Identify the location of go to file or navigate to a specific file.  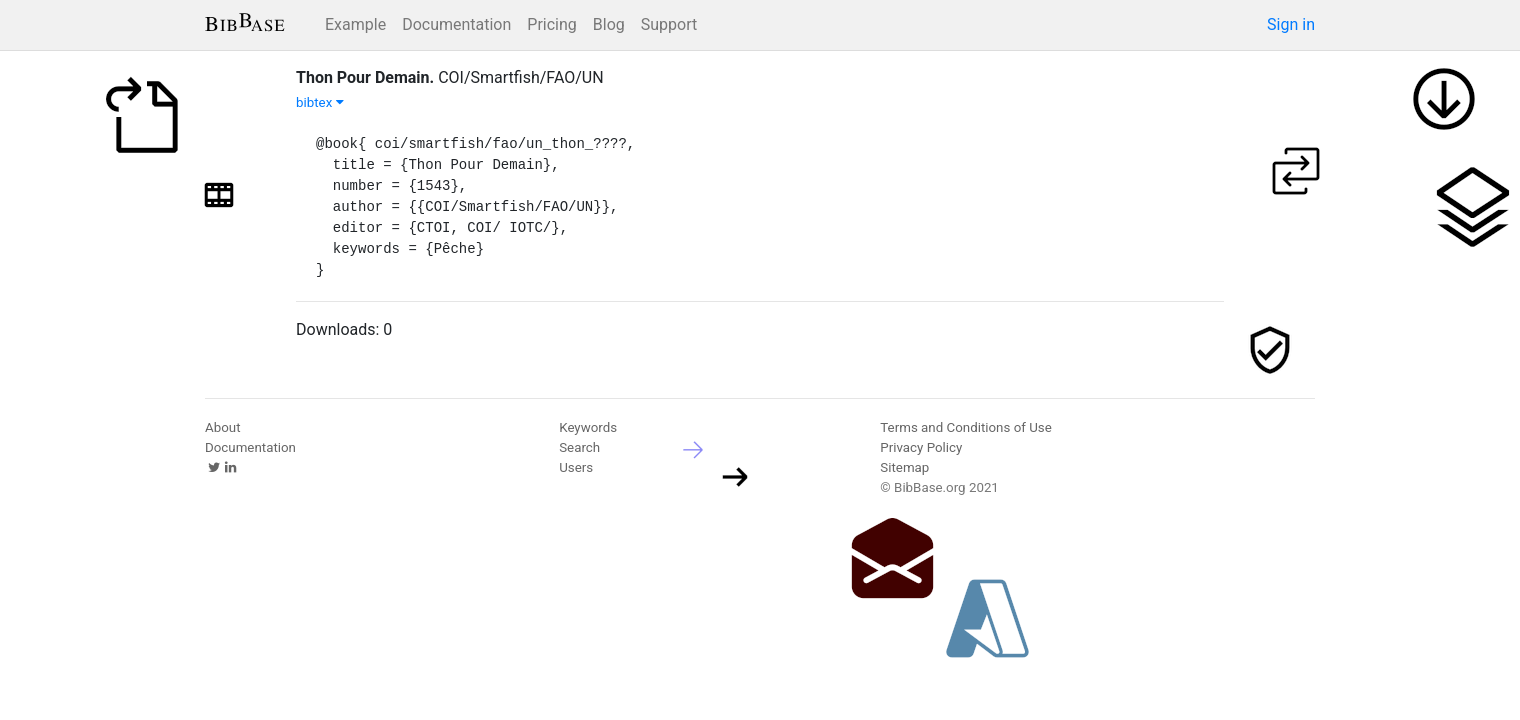
(147, 117).